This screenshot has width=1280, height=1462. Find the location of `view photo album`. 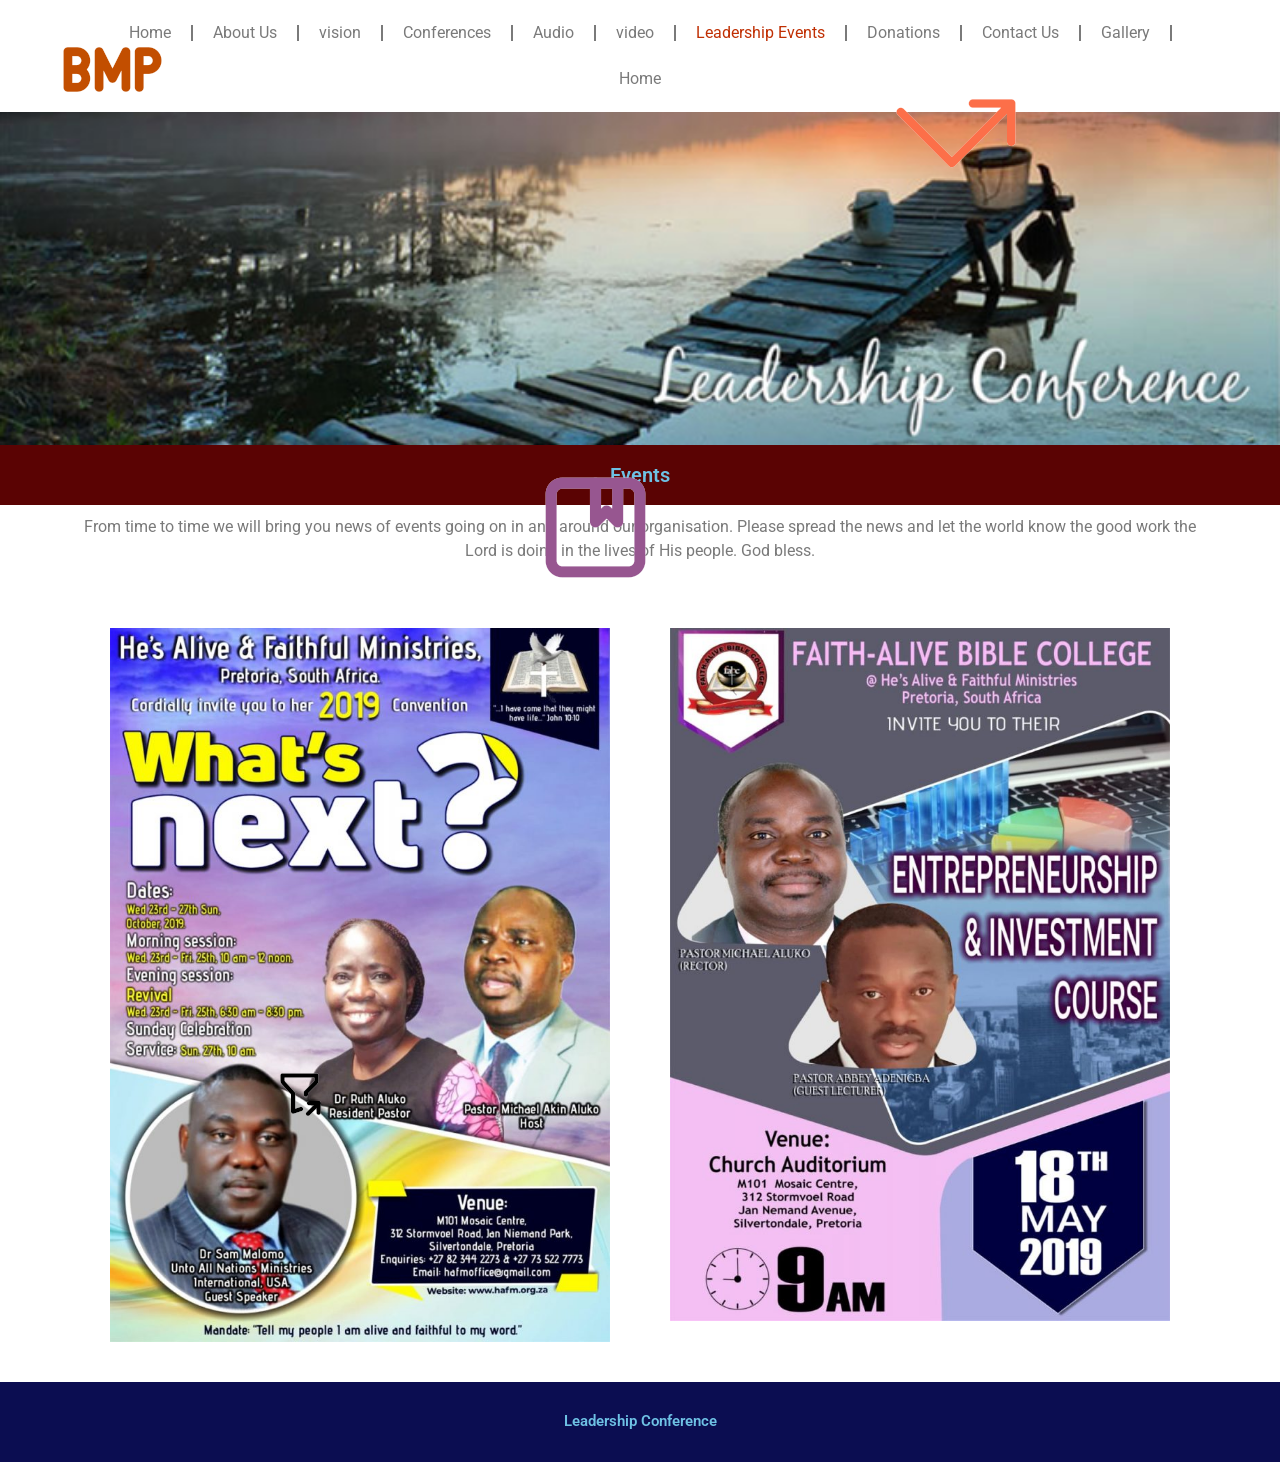

view photo album is located at coordinates (595, 527).